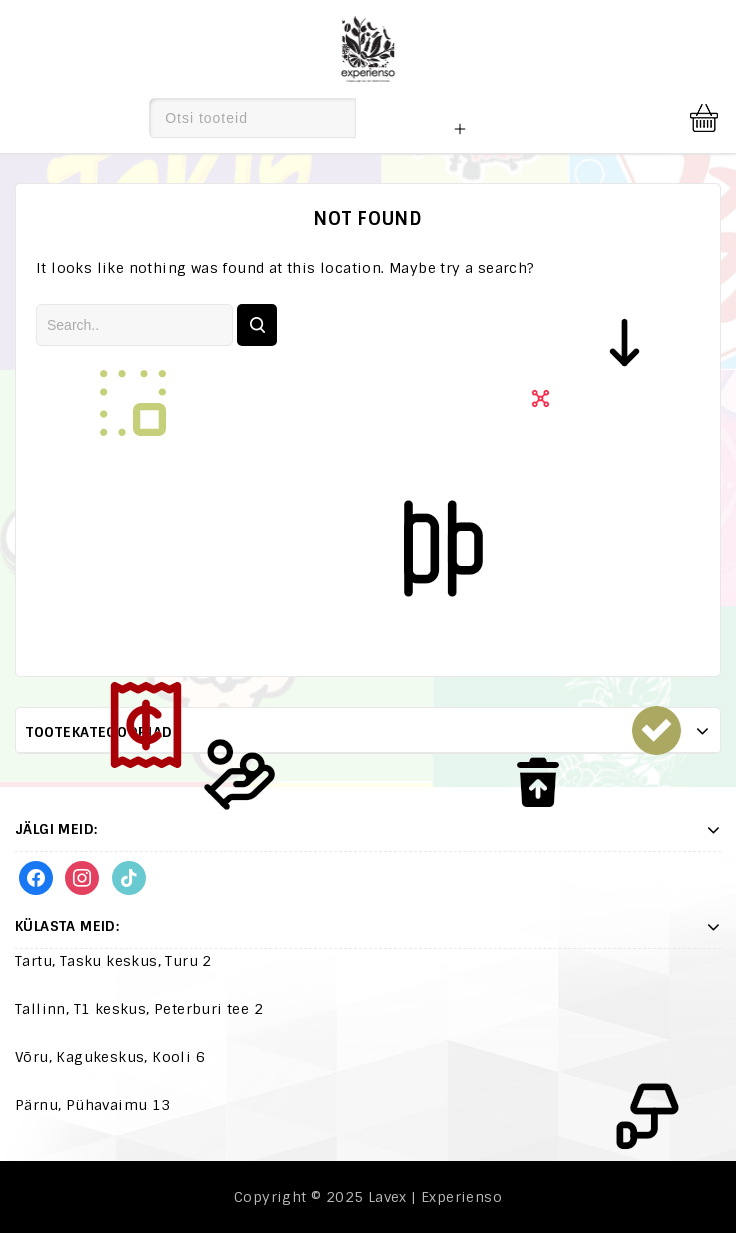 This screenshot has height=1233, width=736. Describe the element at coordinates (540, 398) in the screenshot. I see `view star network topology` at that location.